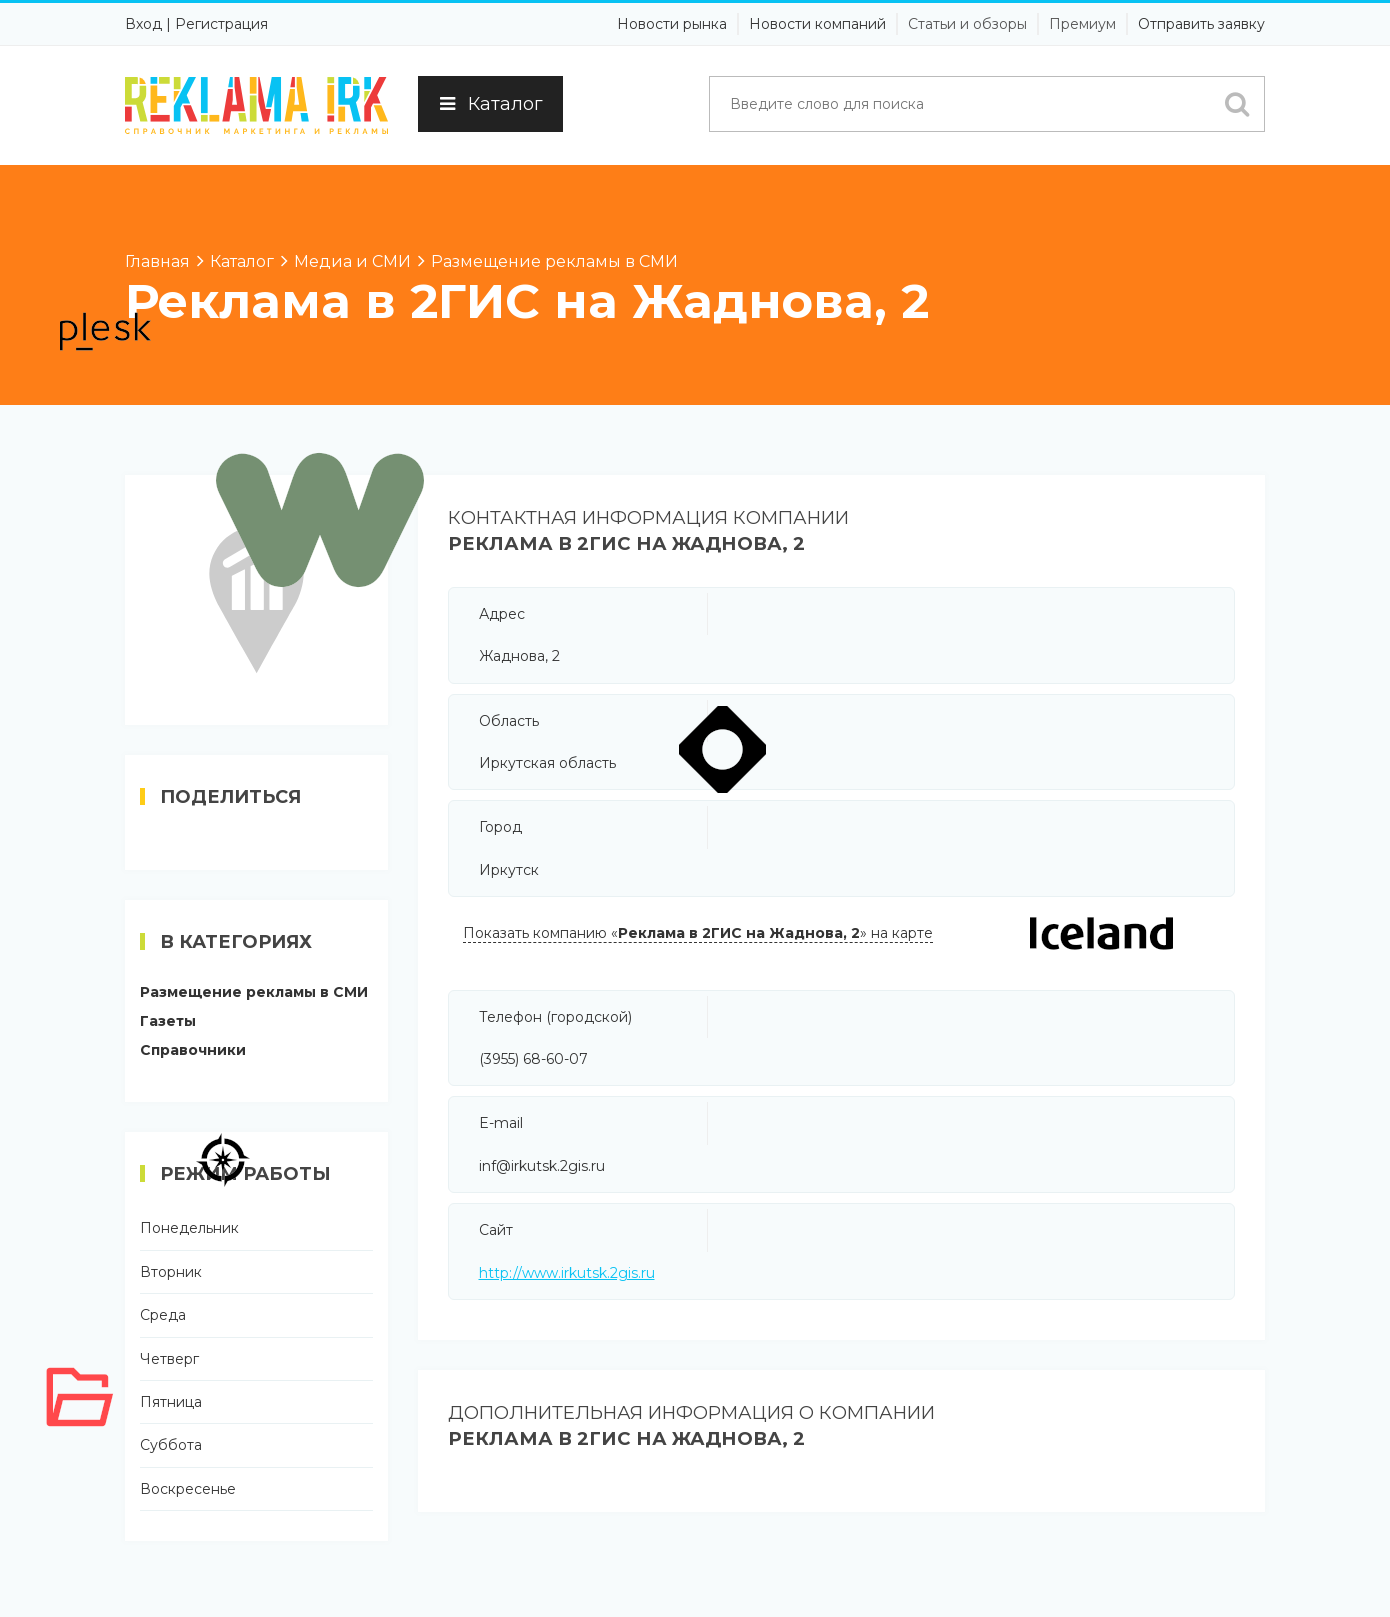 Image resolution: width=1390 pixels, height=1617 pixels. What do you see at coordinates (1101, 933) in the screenshot?
I see `Iceland grocery store brand logo` at bounding box center [1101, 933].